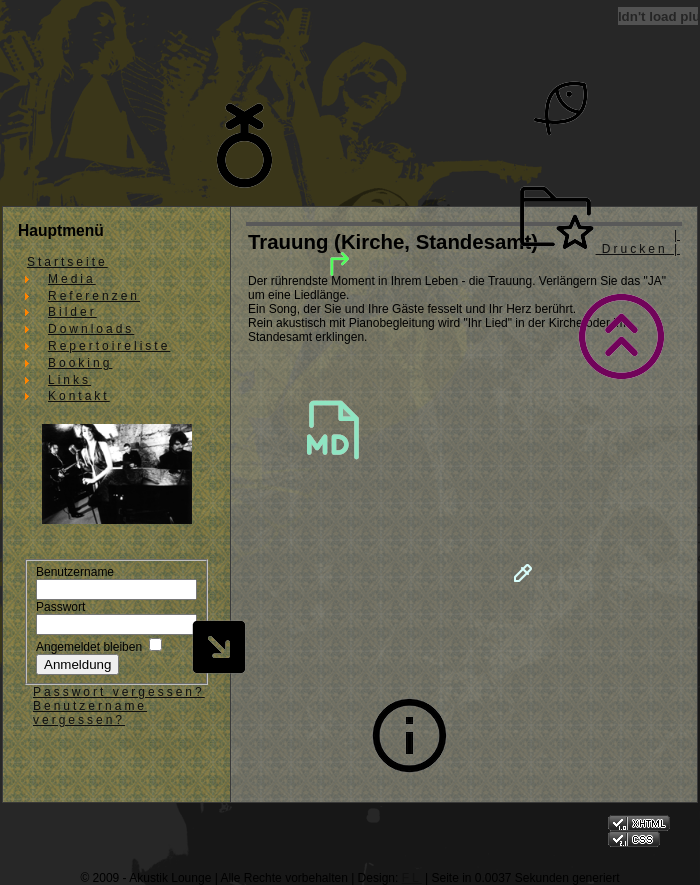 This screenshot has width=700, height=885. I want to click on indicates nonbinary gender identity option, so click(244, 145).